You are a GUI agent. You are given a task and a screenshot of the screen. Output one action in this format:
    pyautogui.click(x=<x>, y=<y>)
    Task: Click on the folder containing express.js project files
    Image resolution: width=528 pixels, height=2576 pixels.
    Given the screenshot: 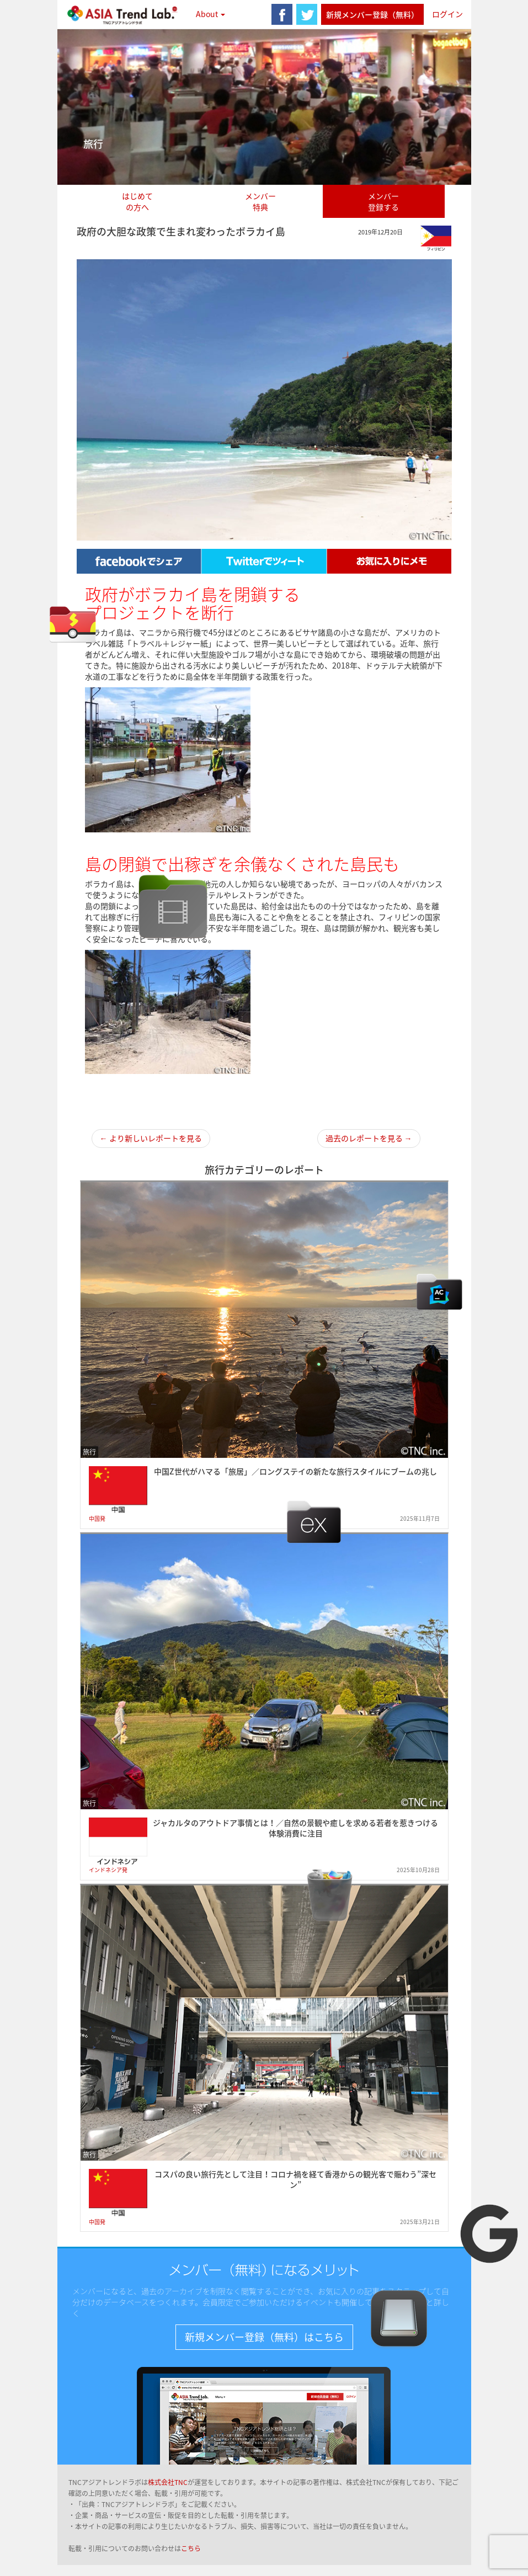 What is the action you would take?
    pyautogui.click(x=313, y=1523)
    